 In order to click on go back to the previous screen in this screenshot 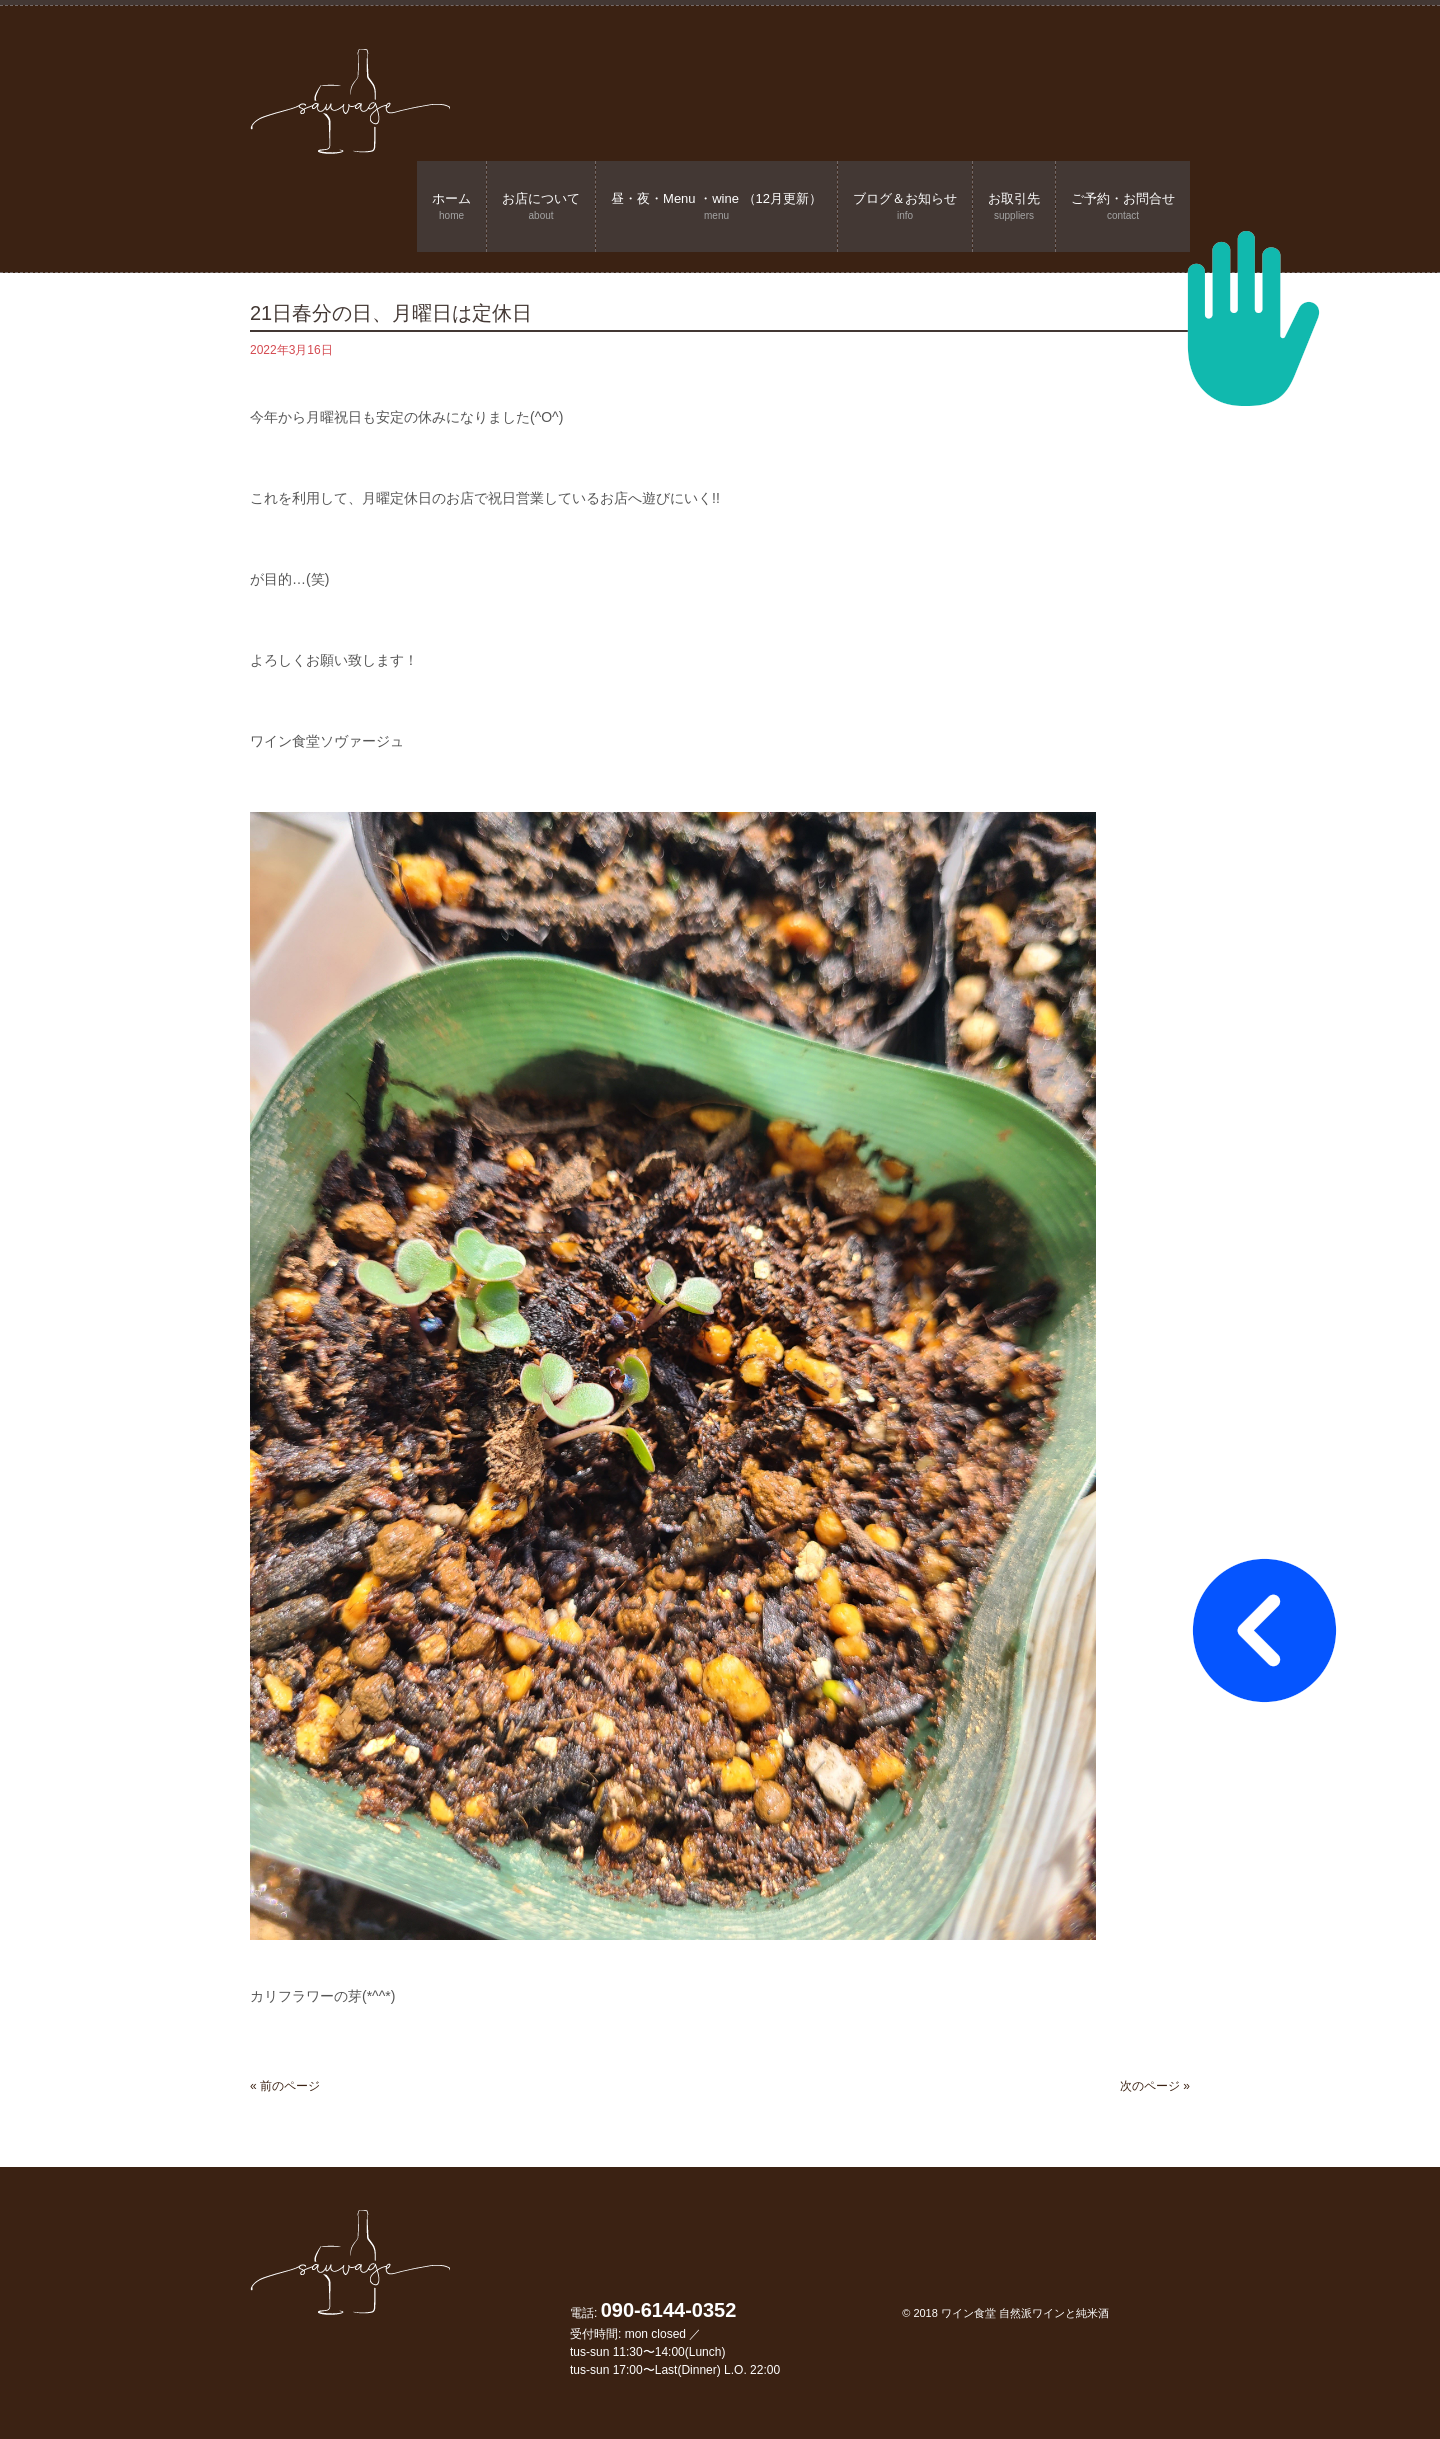, I will do `click(1264, 1630)`.